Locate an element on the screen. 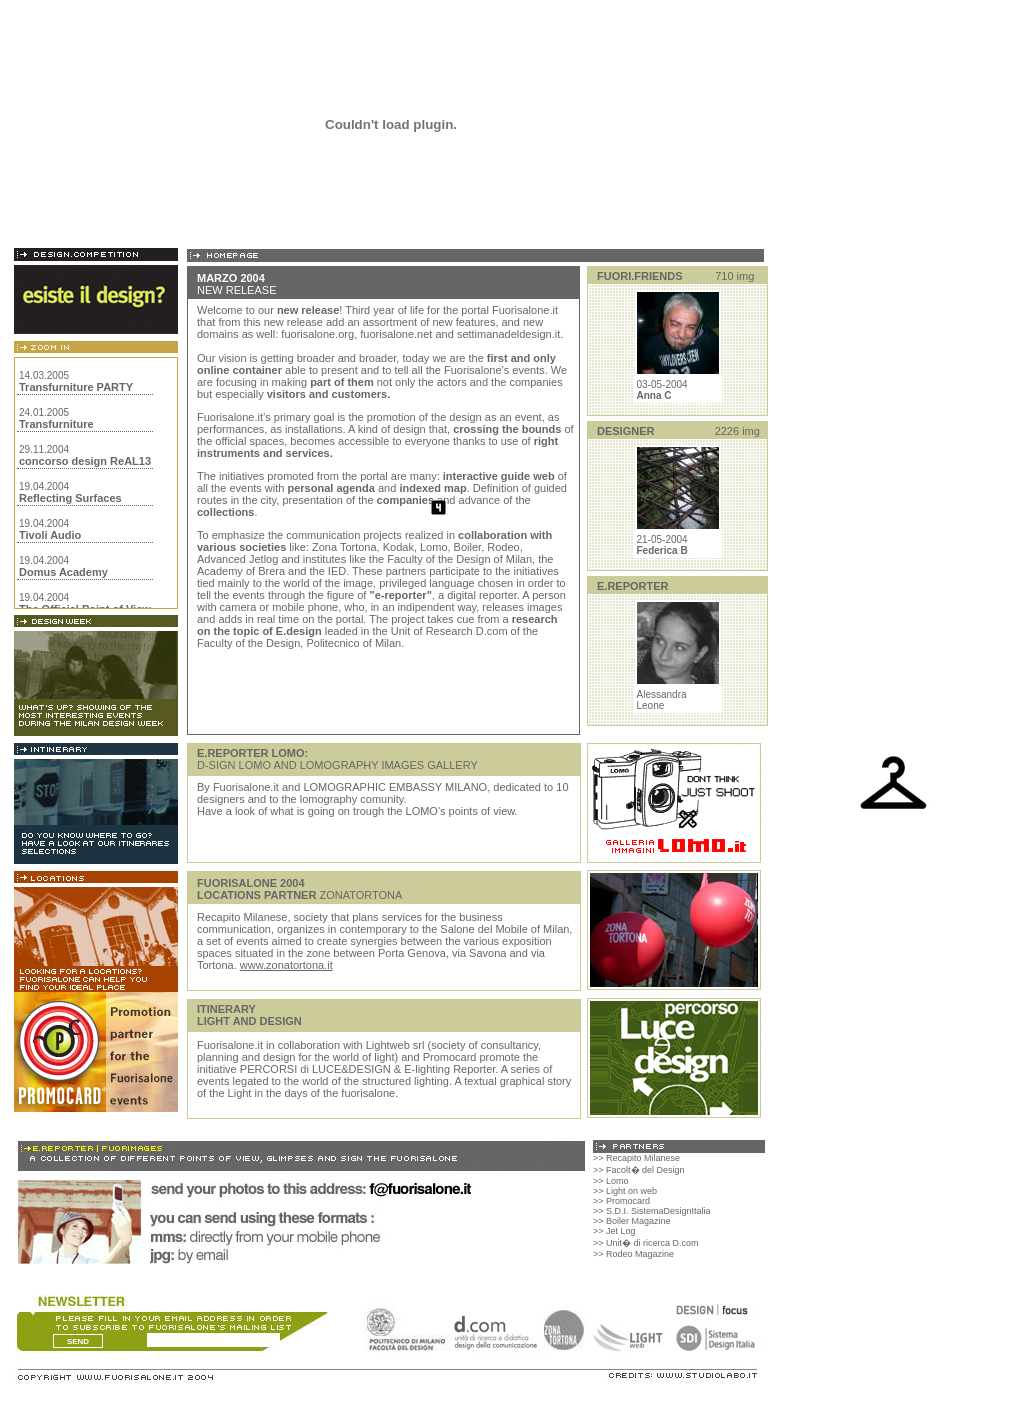  access design tools and services is located at coordinates (688, 819).